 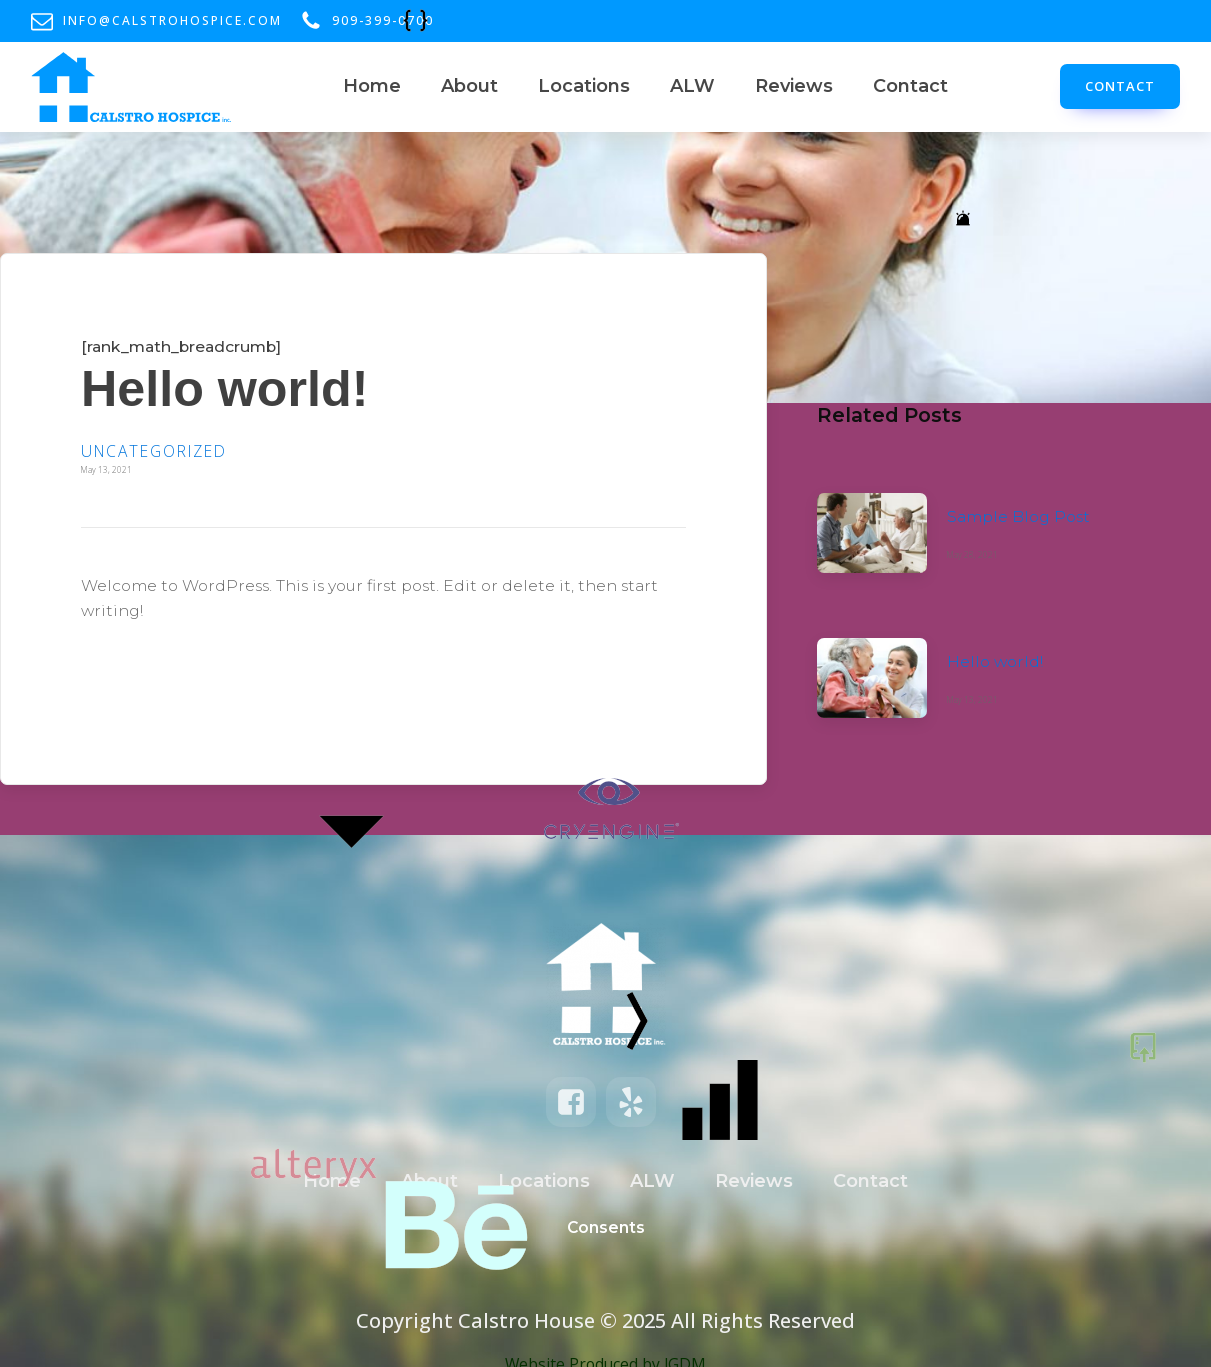 I want to click on open bookmeter app, so click(x=720, y=1100).